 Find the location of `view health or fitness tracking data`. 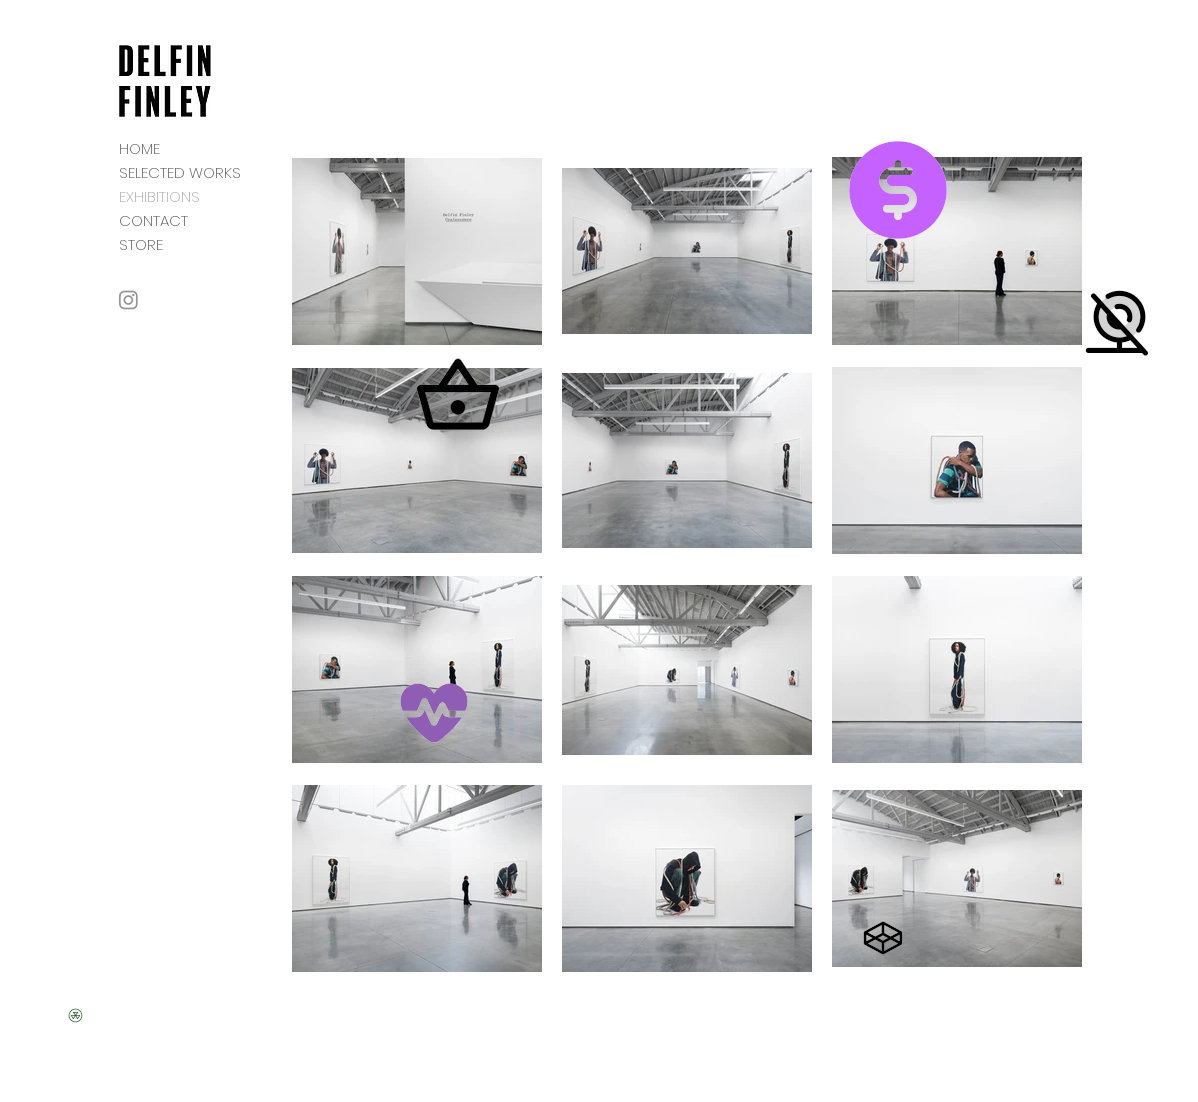

view health or fitness tracking data is located at coordinates (434, 713).